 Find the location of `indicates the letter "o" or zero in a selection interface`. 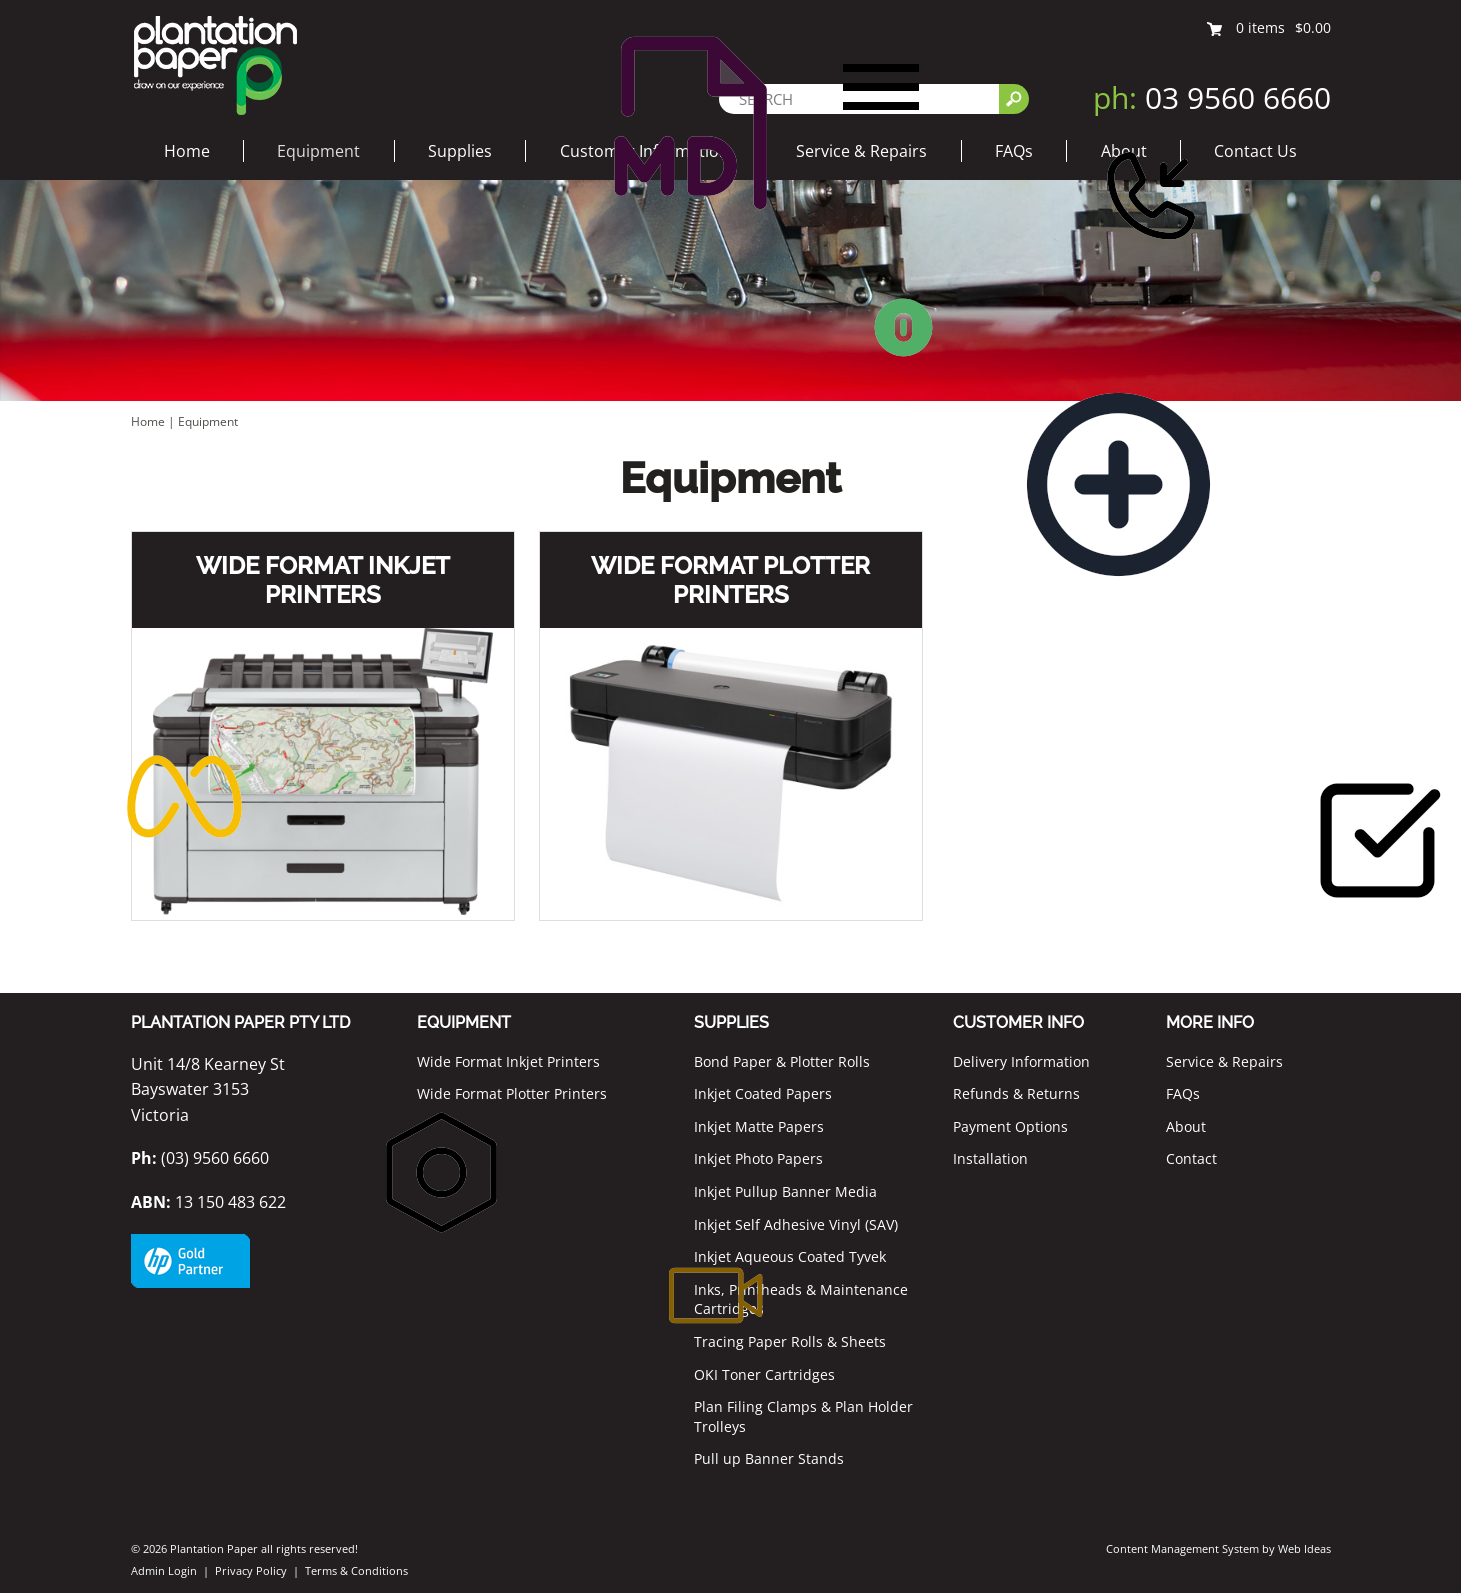

indicates the letter "o" or zero in a selection interface is located at coordinates (903, 327).